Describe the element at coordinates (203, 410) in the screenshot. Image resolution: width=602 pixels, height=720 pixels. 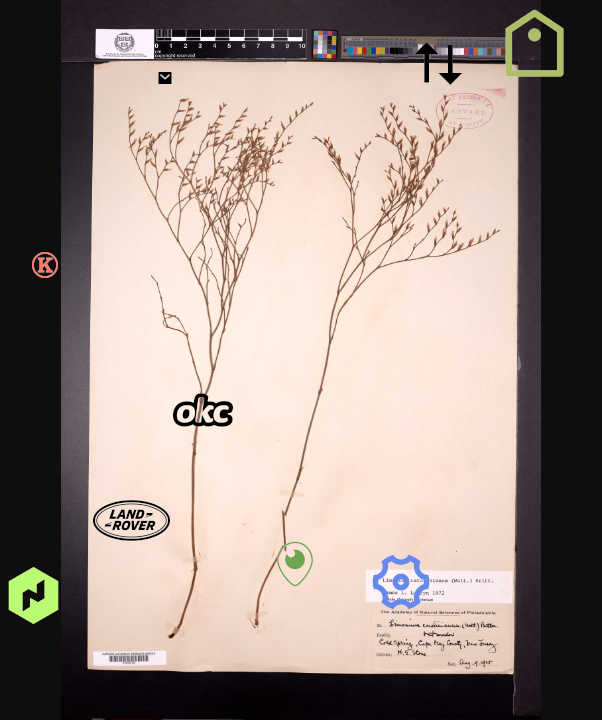
I see `open the OkCupid dating app` at that location.